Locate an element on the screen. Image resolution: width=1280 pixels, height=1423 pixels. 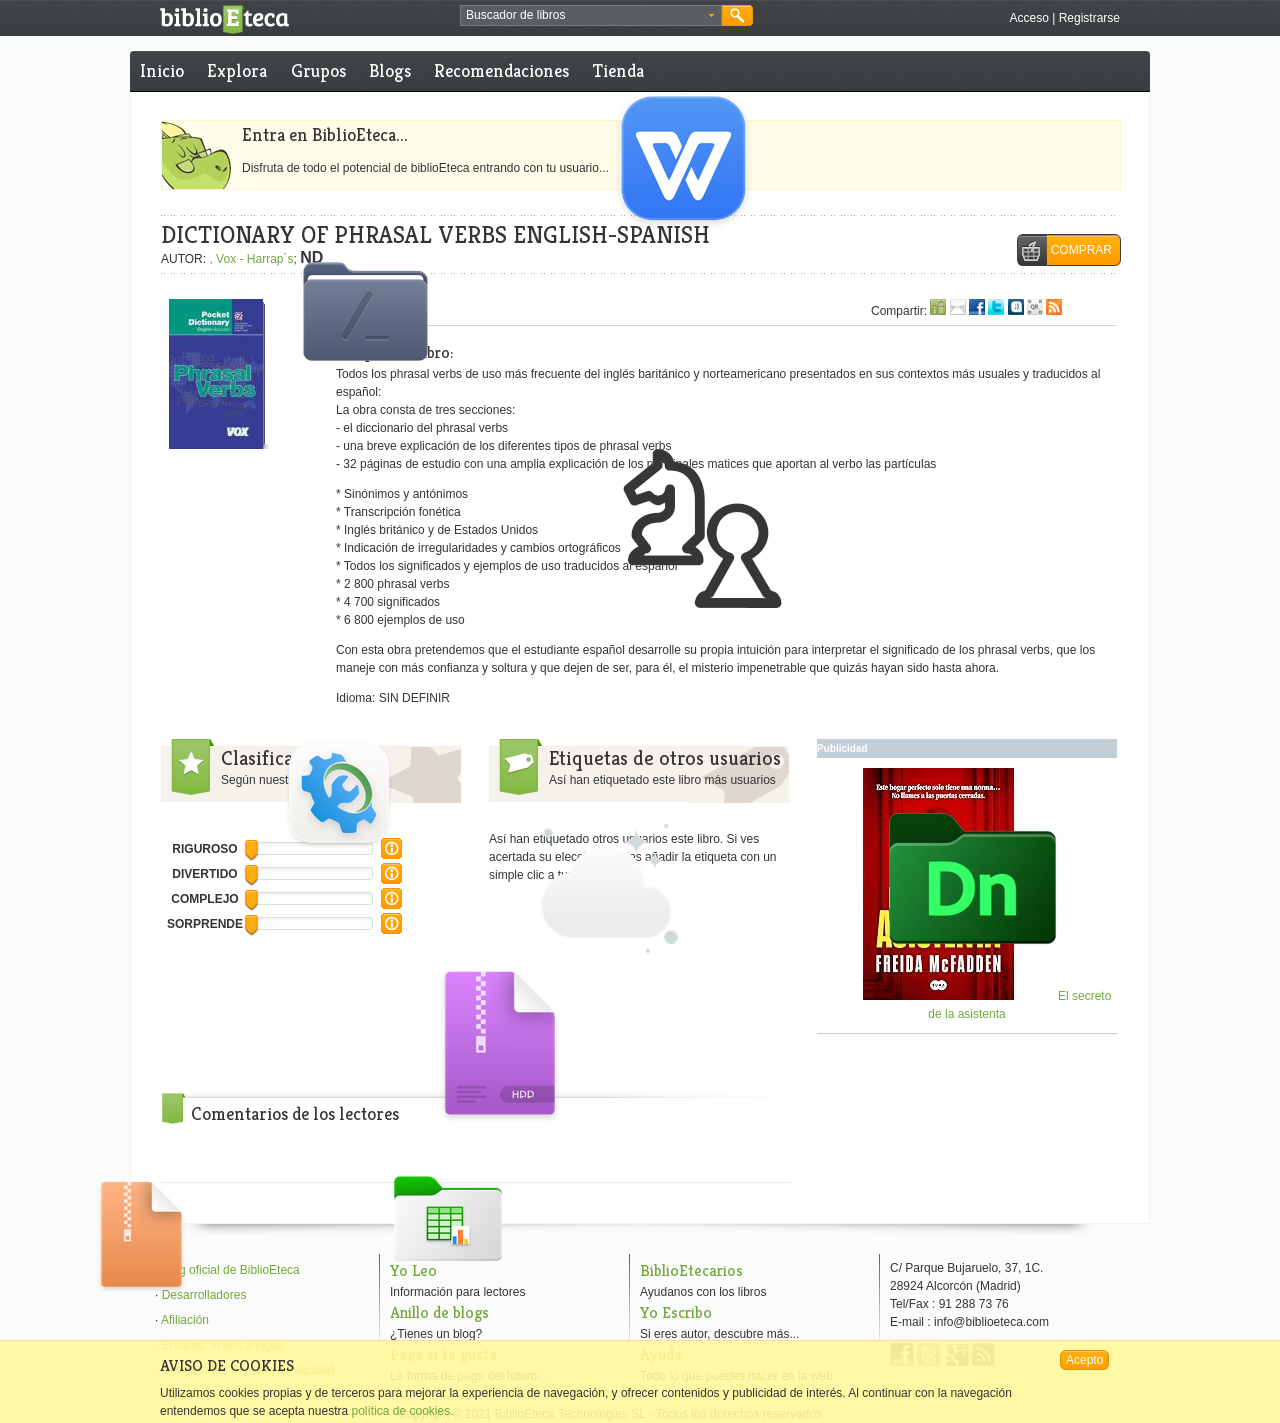
open folder containing LibreOffice Calc spreadsheets is located at coordinates (447, 1221).